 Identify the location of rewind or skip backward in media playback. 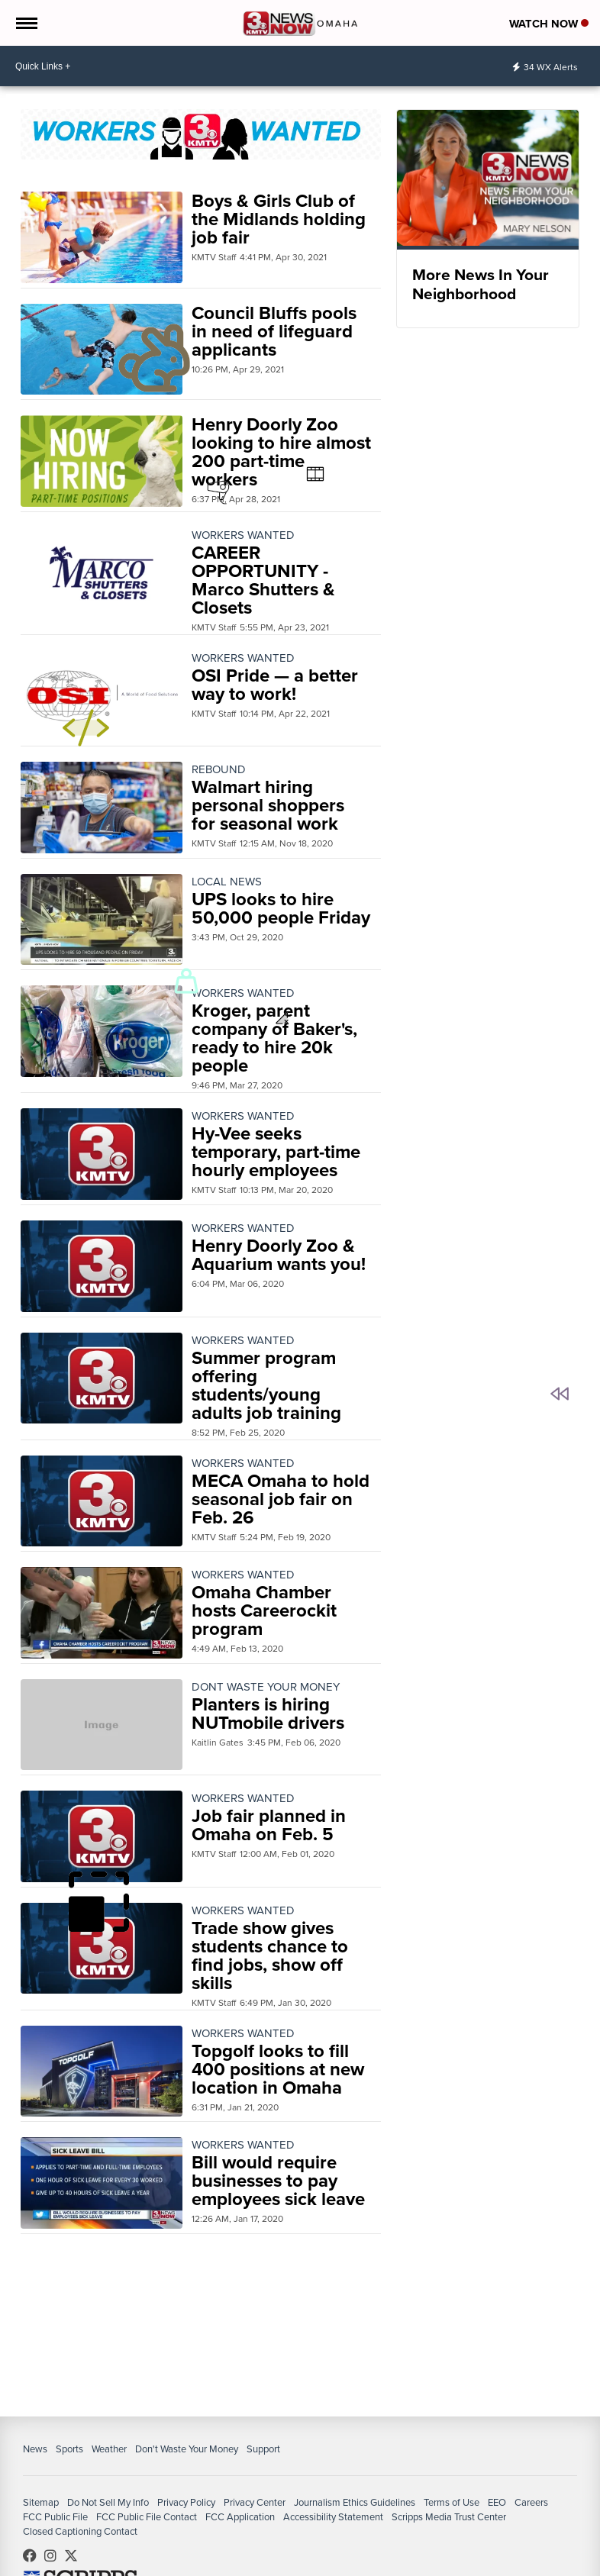
(560, 1394).